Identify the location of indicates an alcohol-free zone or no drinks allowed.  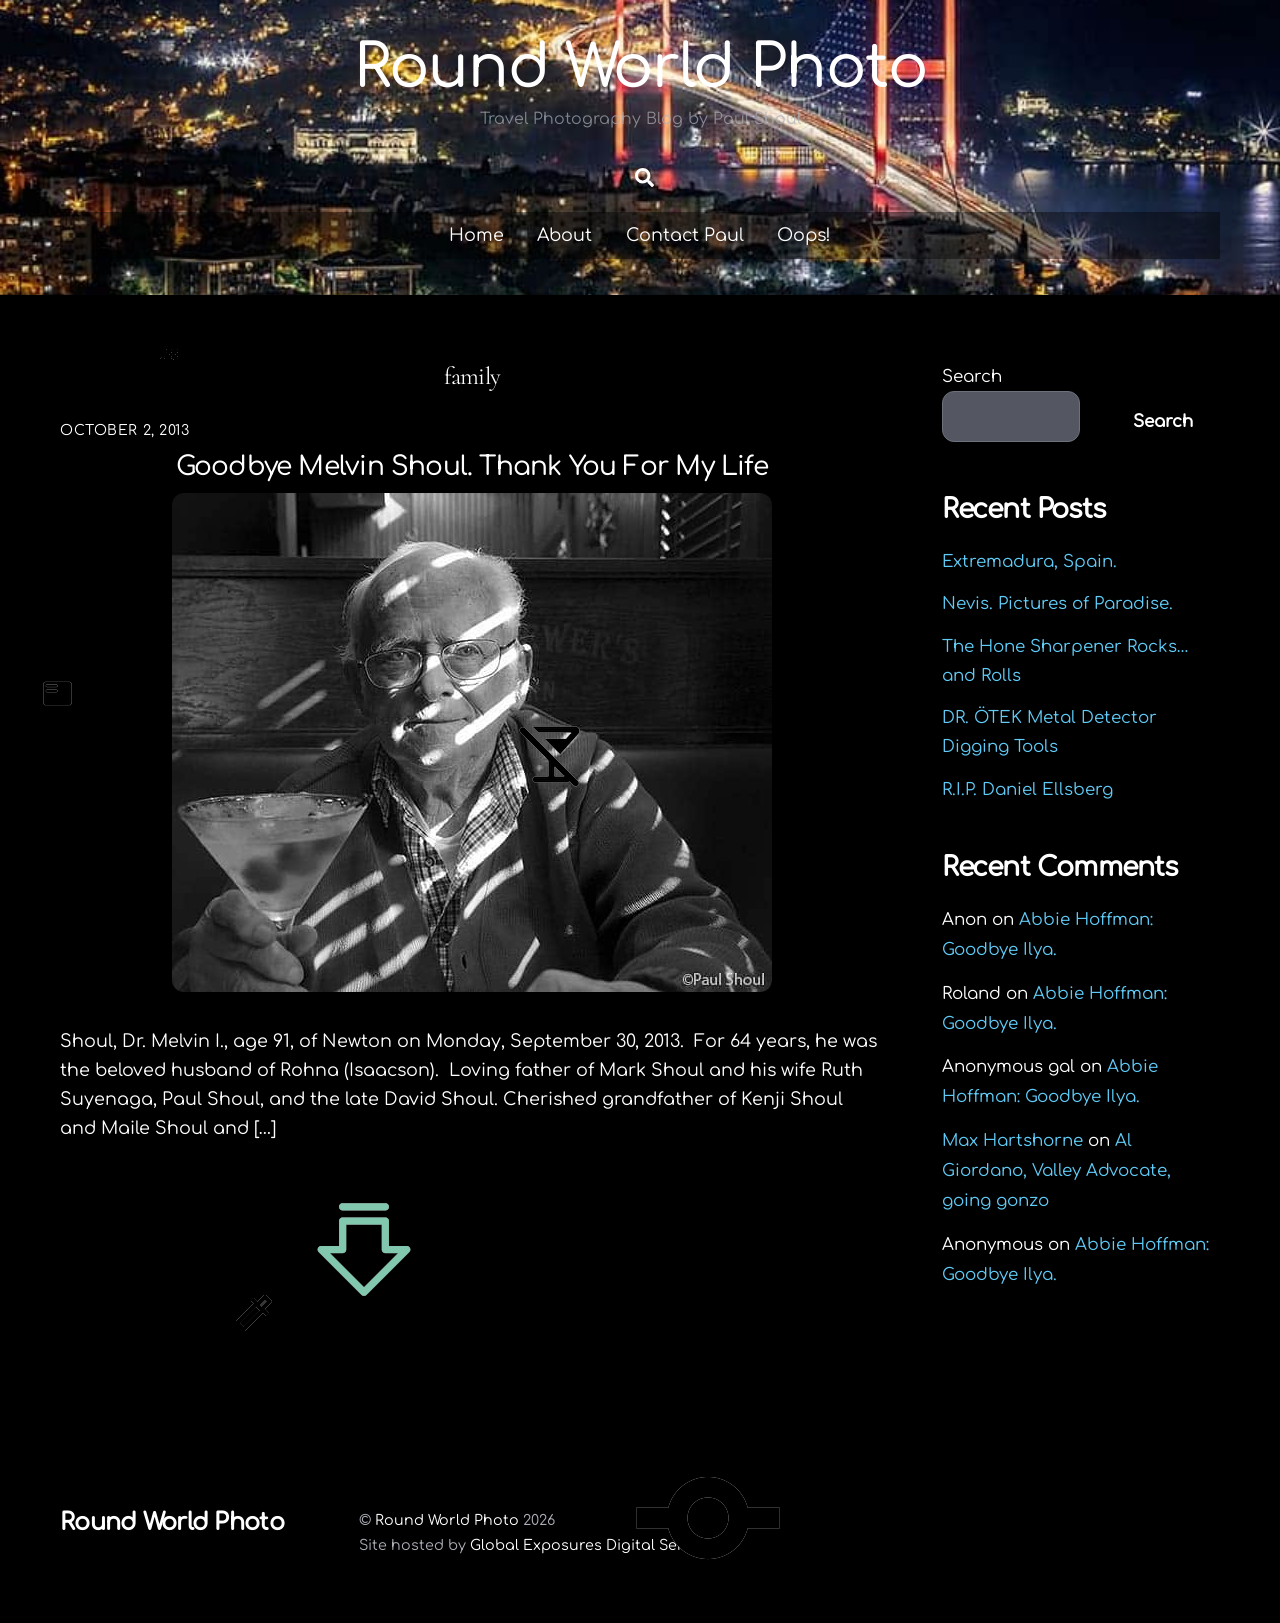
(551, 754).